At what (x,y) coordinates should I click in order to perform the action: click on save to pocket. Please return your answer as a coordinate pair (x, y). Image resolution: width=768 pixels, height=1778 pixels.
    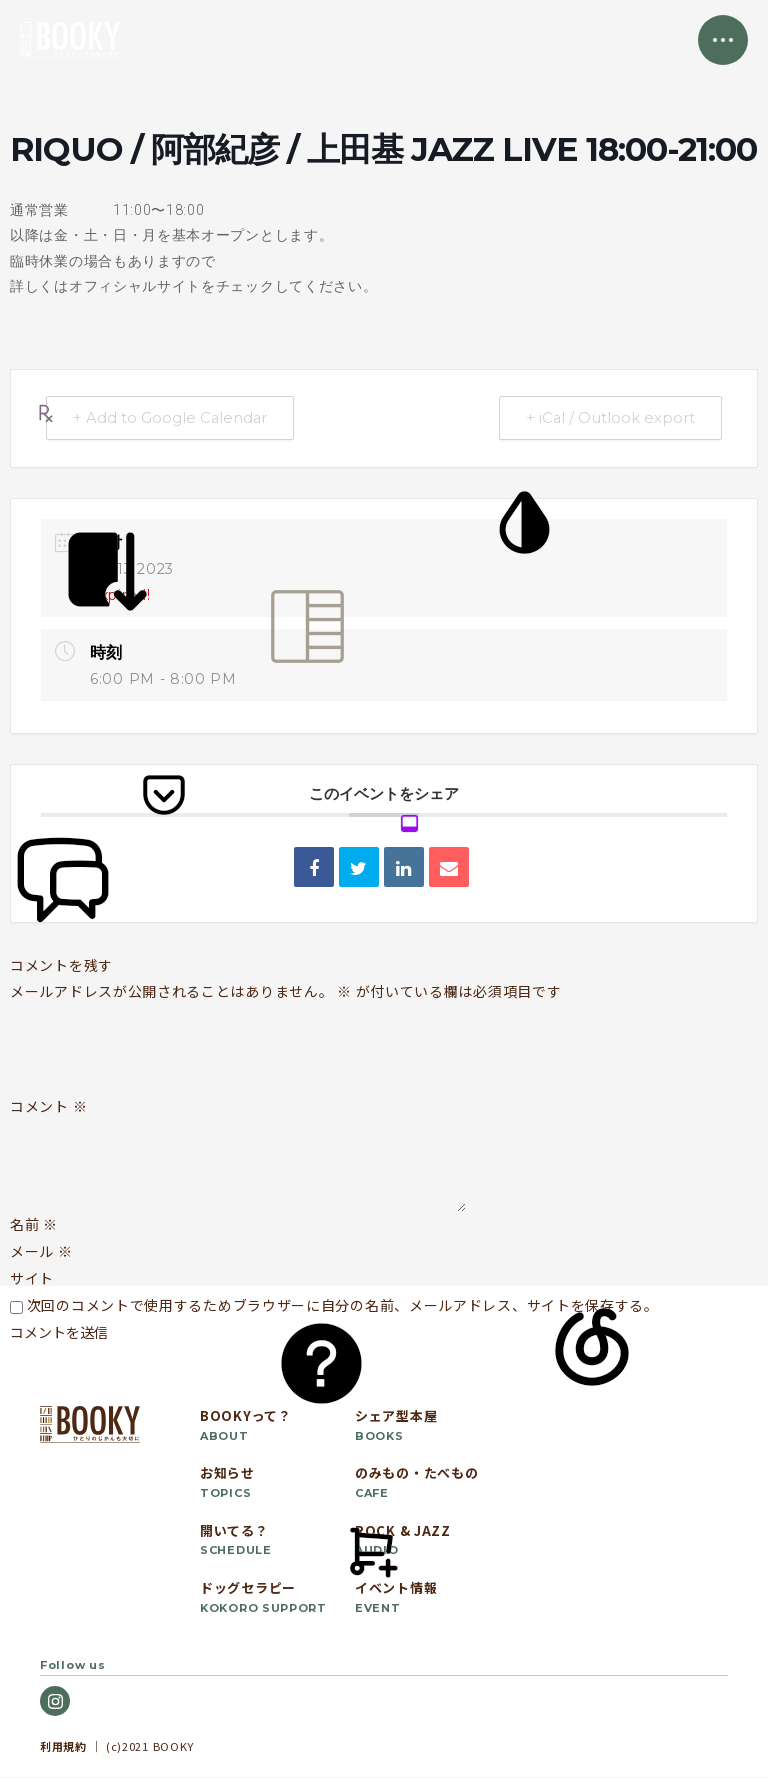
    Looking at the image, I should click on (164, 794).